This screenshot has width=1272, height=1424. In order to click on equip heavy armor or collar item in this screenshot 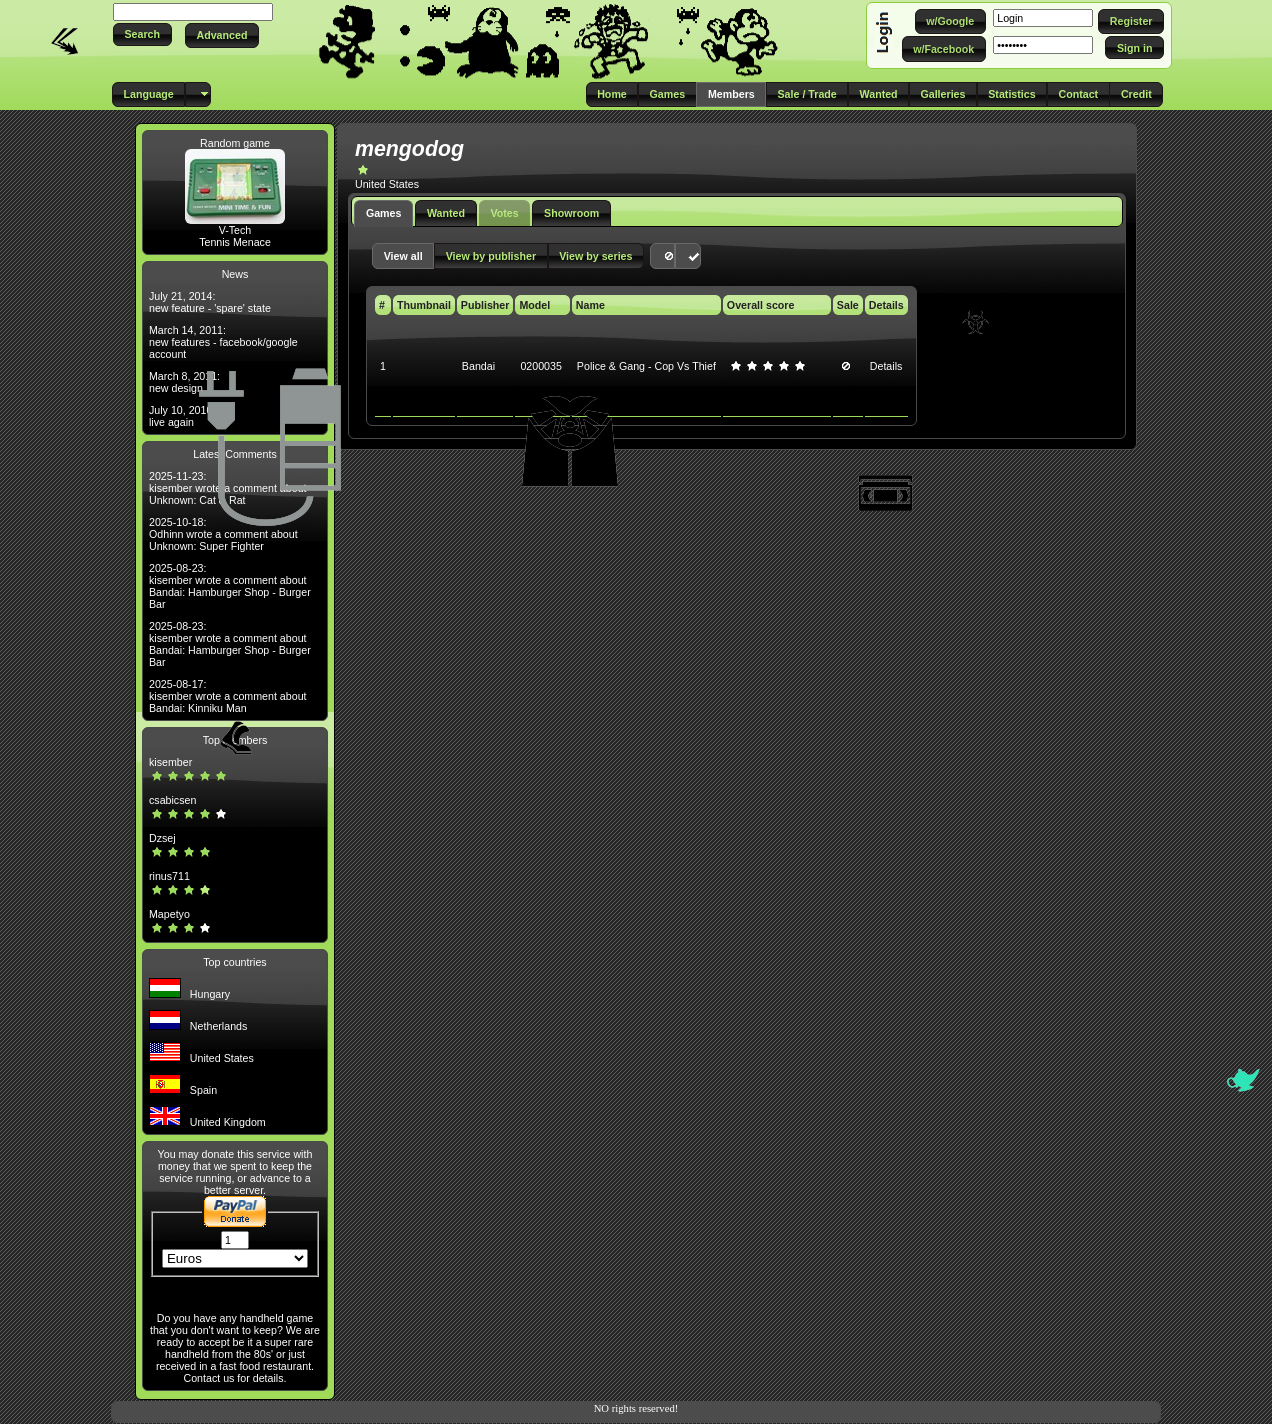, I will do `click(570, 435)`.